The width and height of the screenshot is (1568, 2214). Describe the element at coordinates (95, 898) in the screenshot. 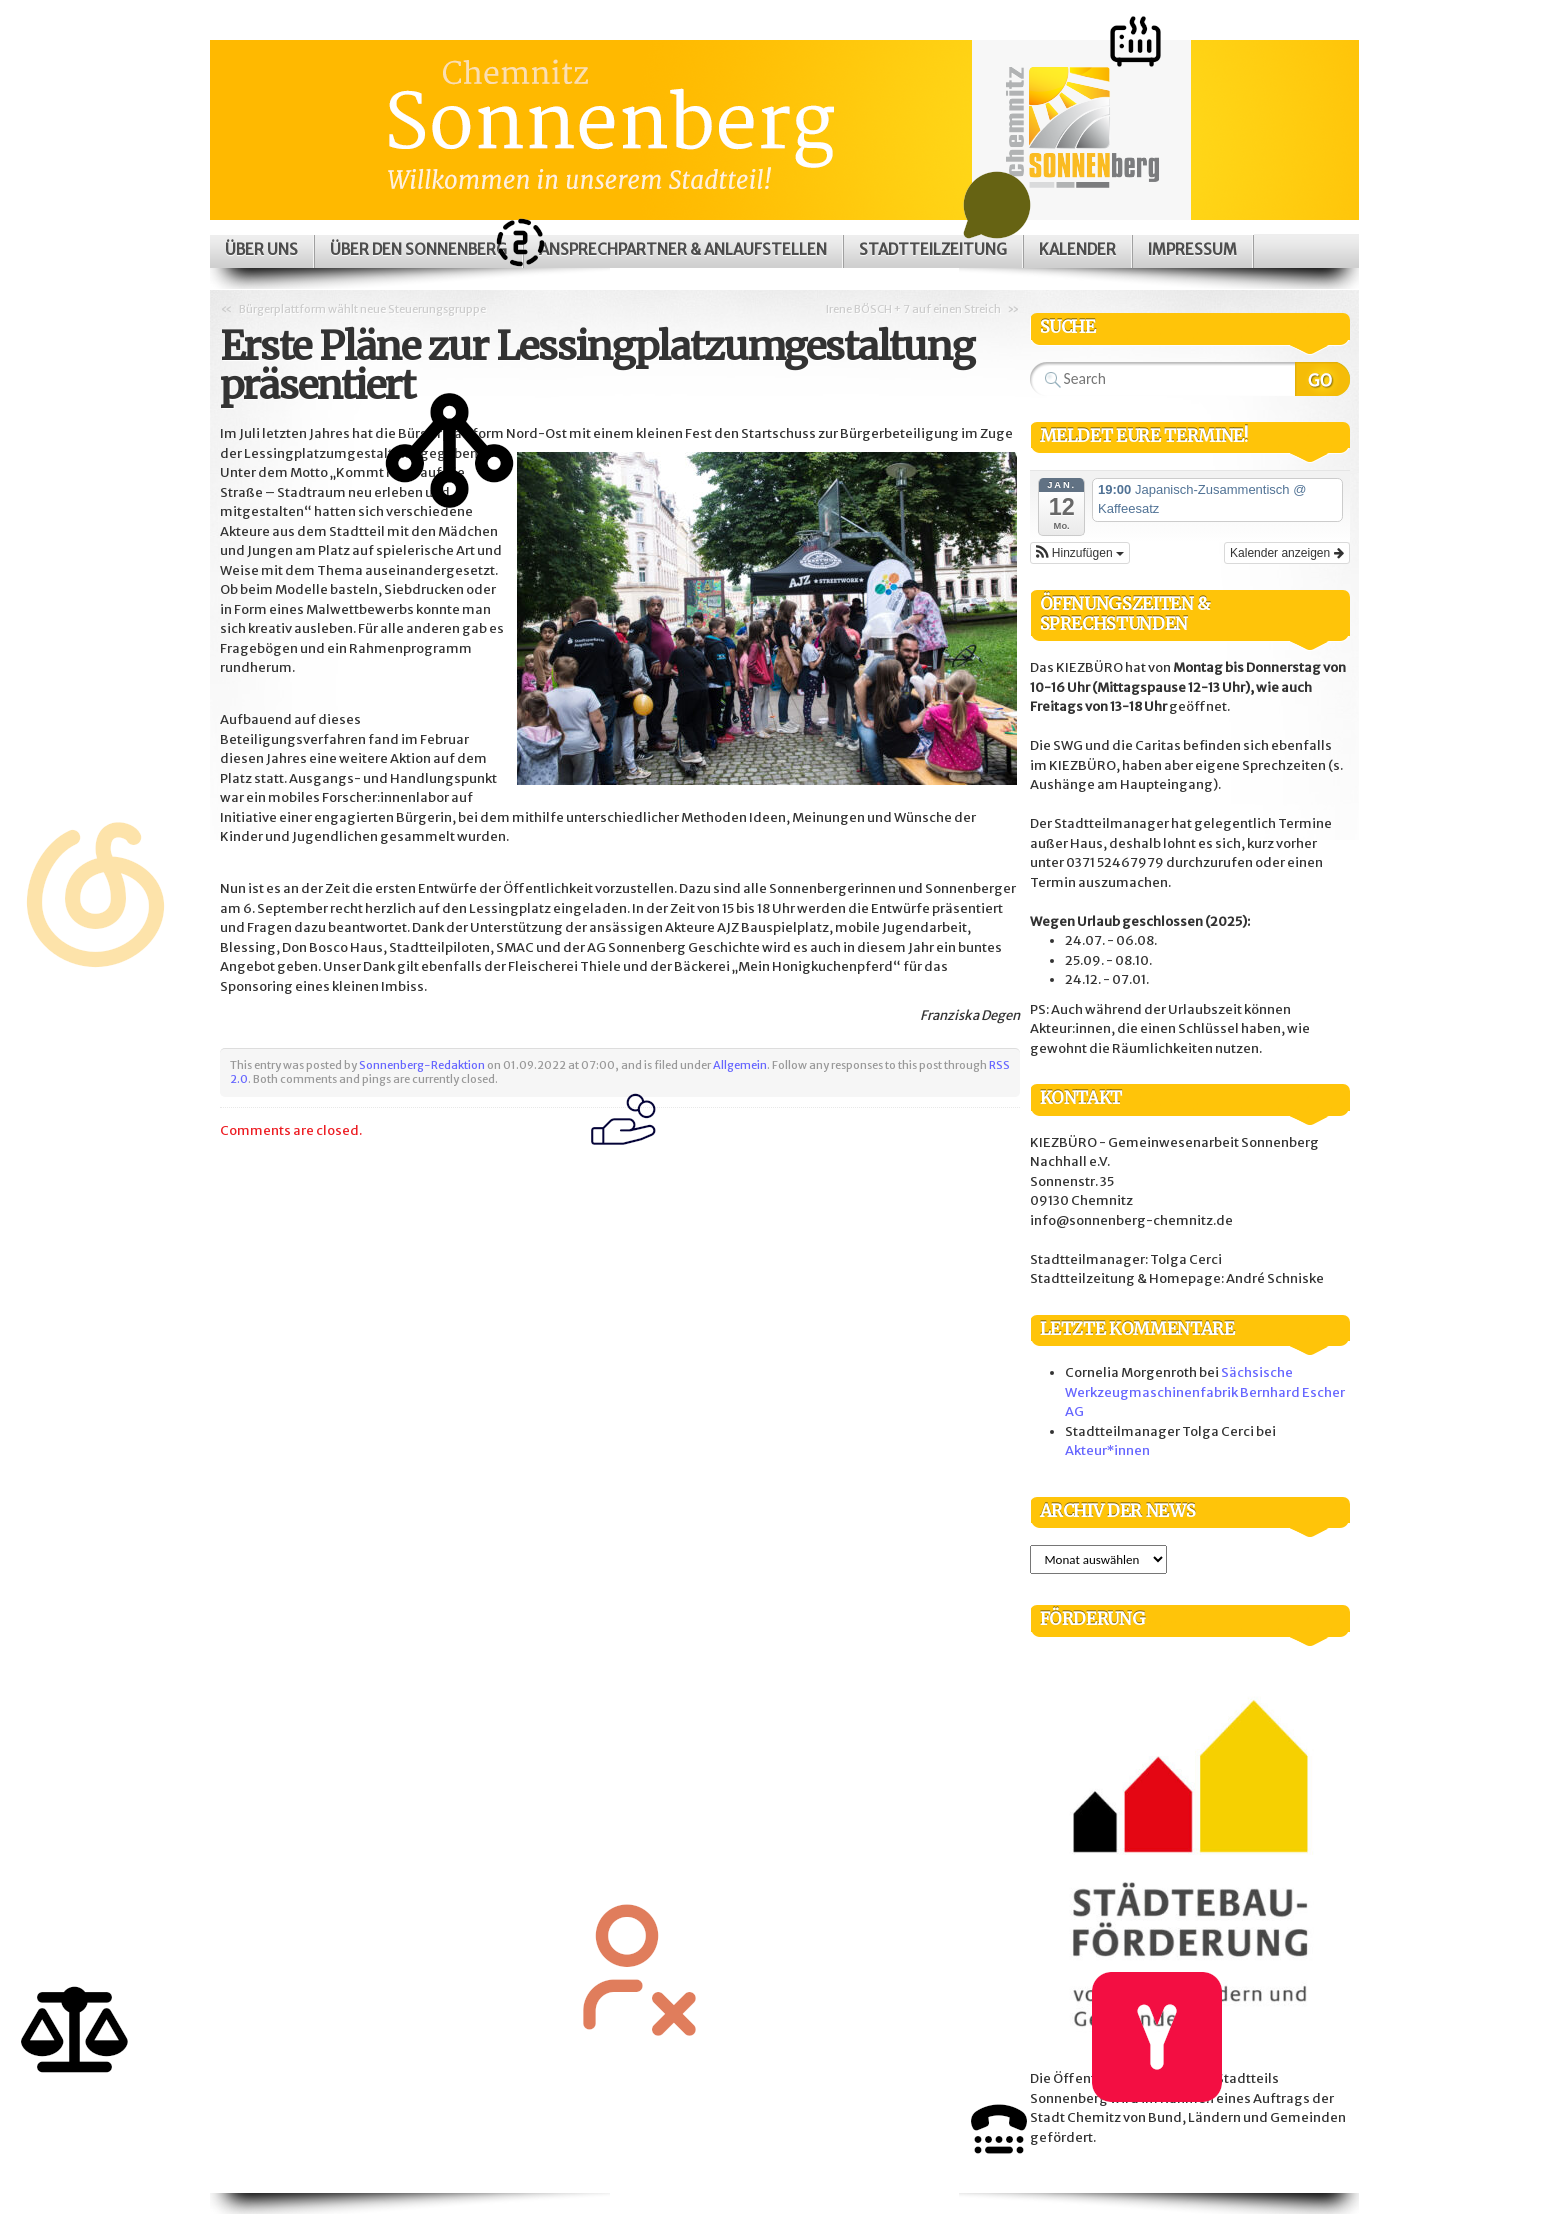

I see `open NetEase Music app` at that location.